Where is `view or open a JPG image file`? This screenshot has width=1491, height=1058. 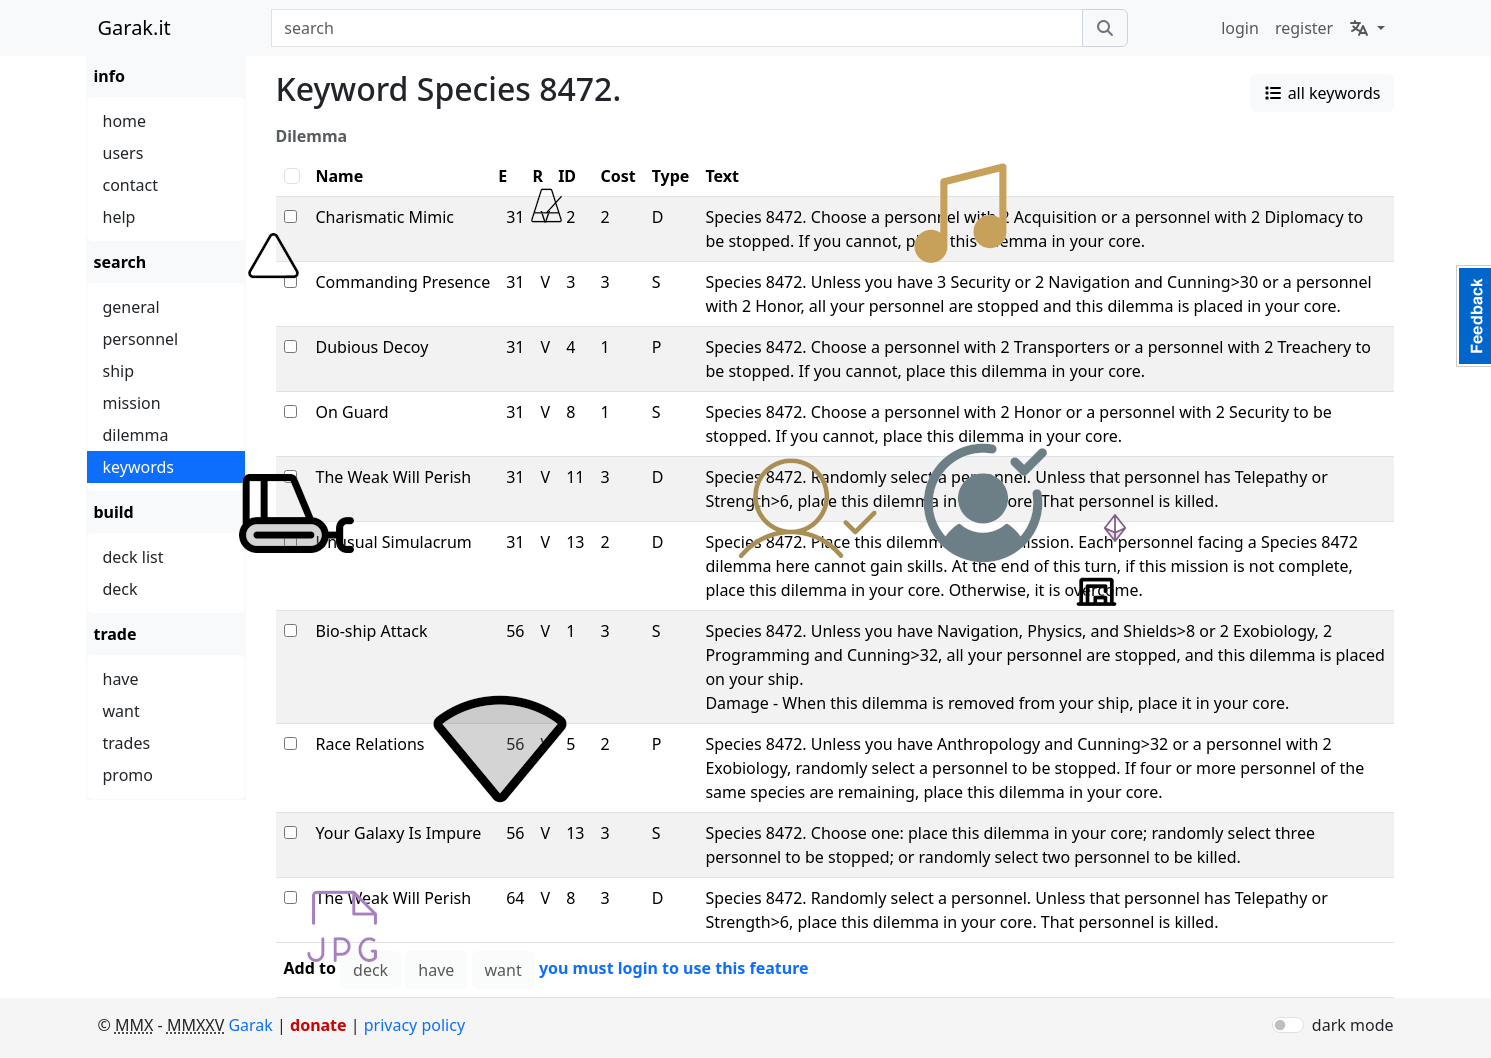 view or open a JPG image file is located at coordinates (344, 929).